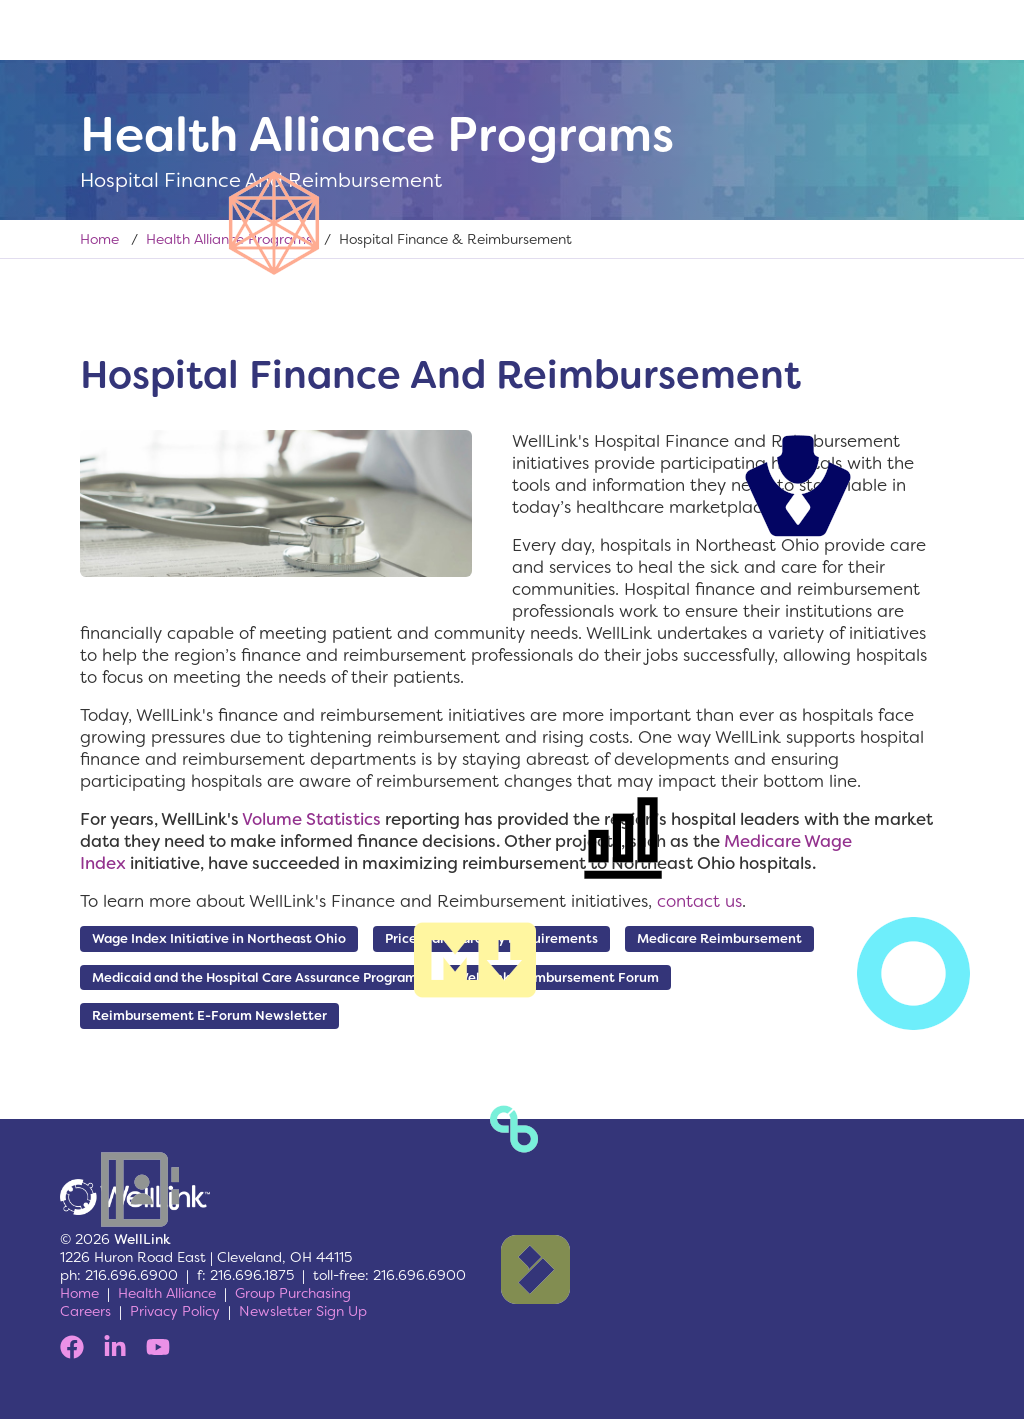 Image resolution: width=1024 pixels, height=1419 pixels. I want to click on indicates markdown formatting is supported, so click(475, 960).